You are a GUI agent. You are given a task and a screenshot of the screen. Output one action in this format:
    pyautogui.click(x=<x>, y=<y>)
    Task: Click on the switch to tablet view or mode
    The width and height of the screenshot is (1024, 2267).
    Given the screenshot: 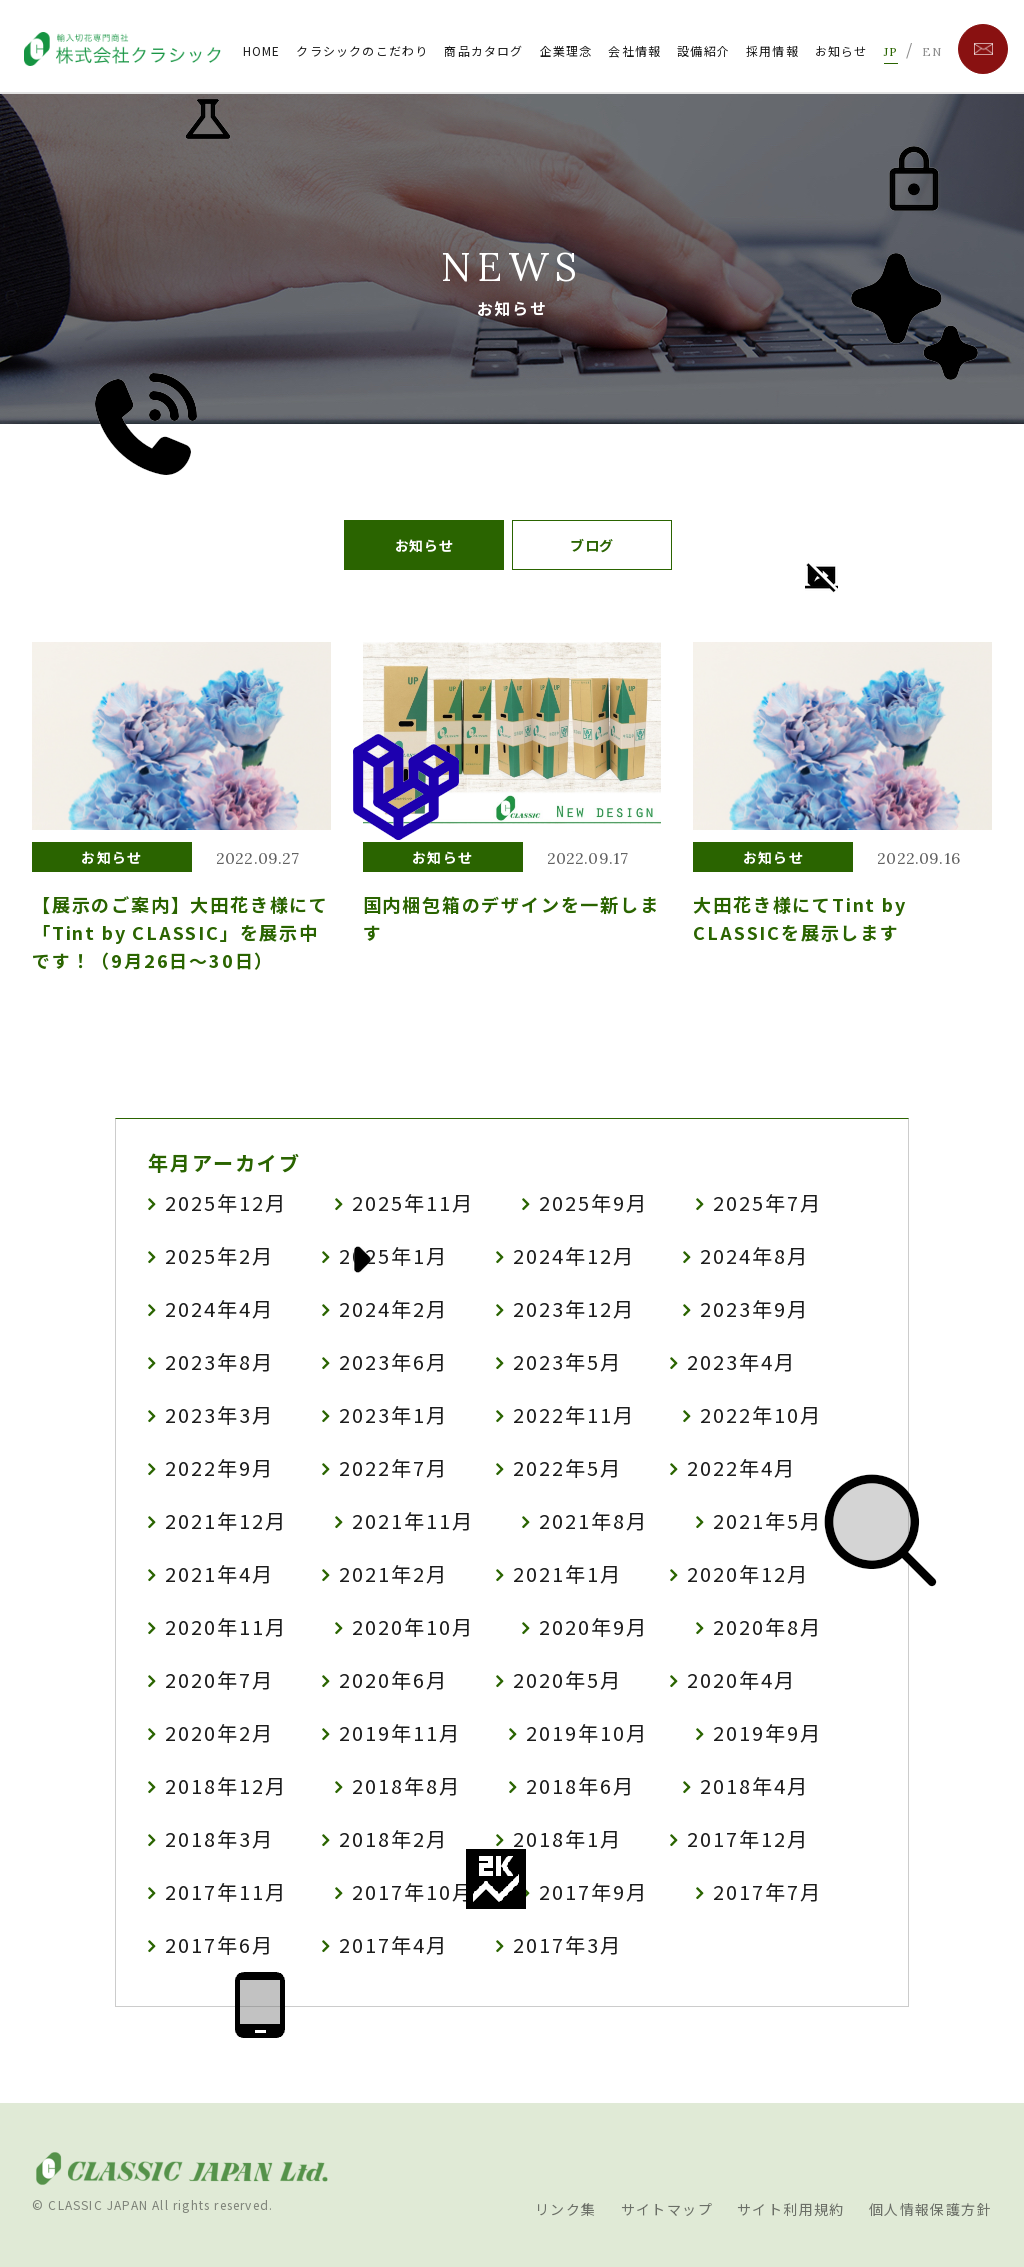 What is the action you would take?
    pyautogui.click(x=260, y=2005)
    